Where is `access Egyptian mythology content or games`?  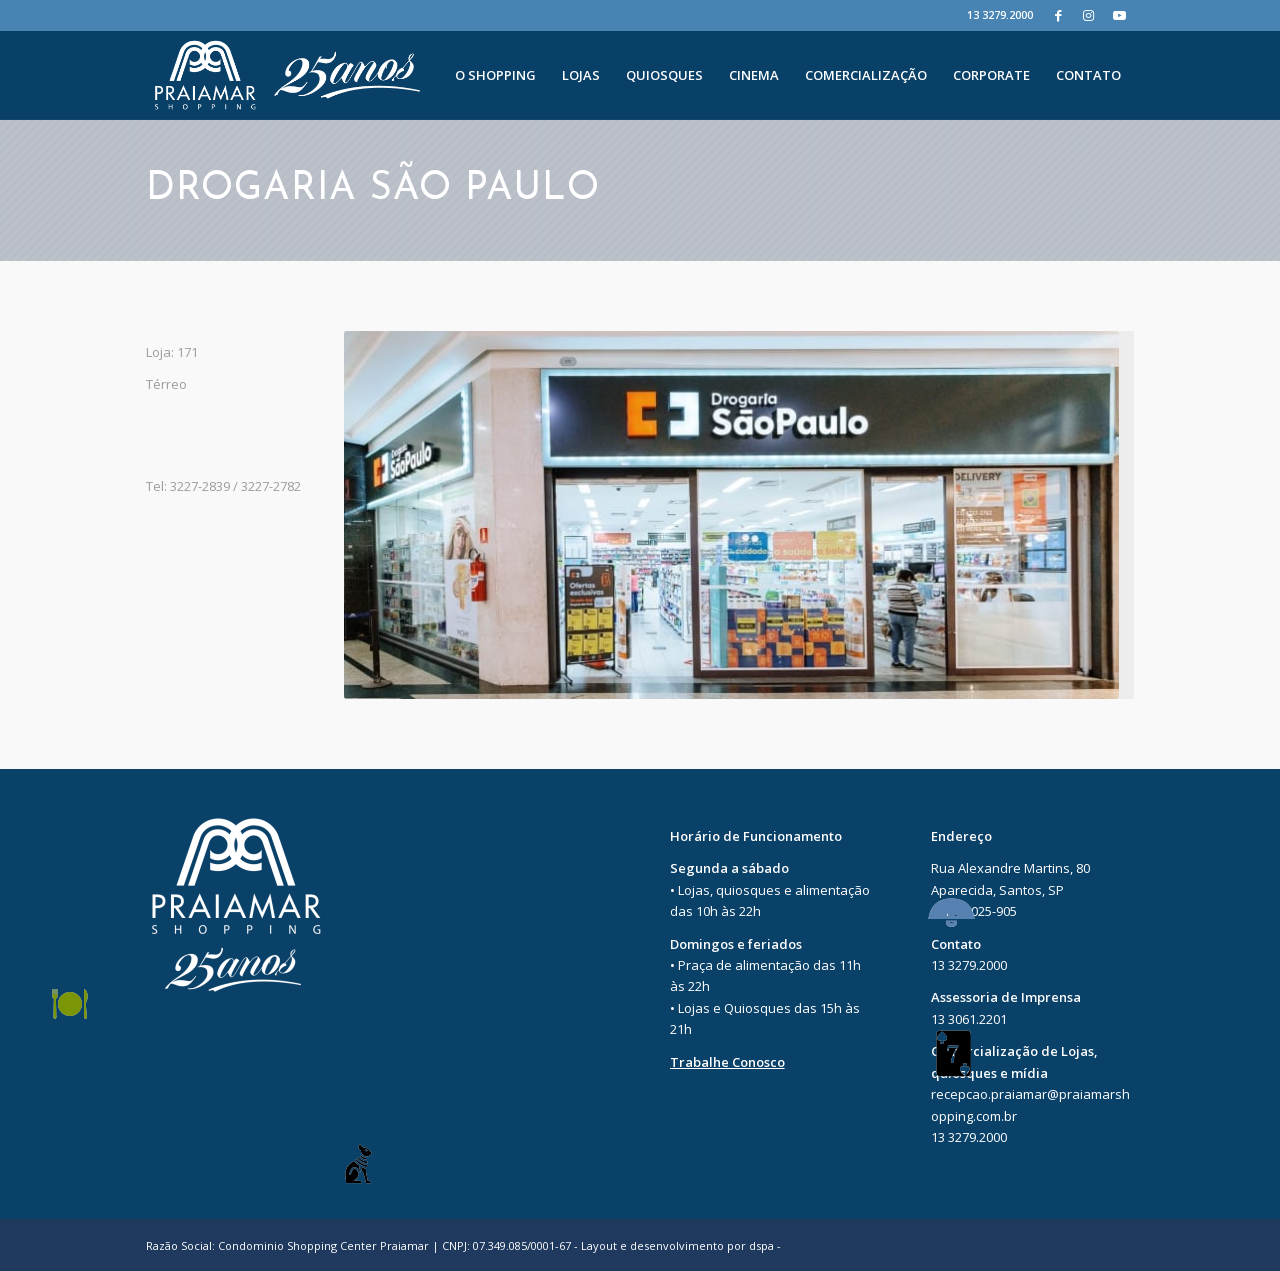 access Egyptian mythology content or games is located at coordinates (358, 1163).